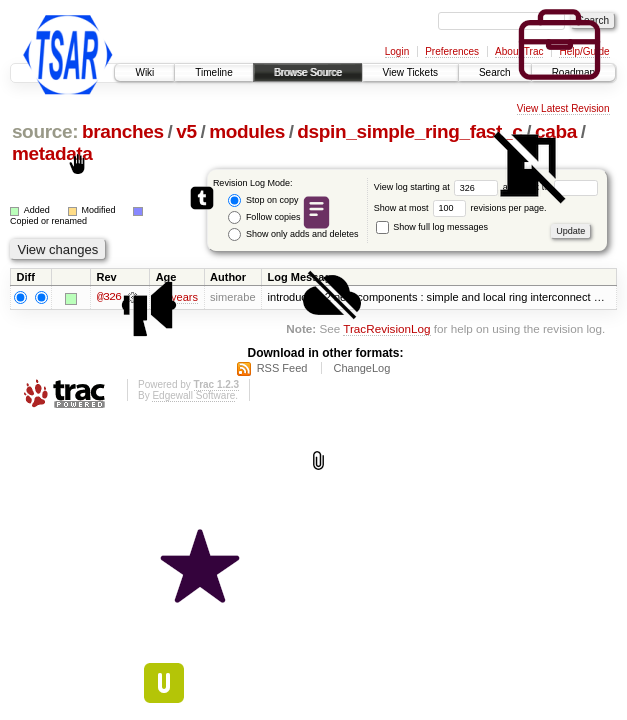 The height and width of the screenshot is (720, 627). What do you see at coordinates (164, 683) in the screenshot?
I see `indicates an item or option starting with the letter U` at bounding box center [164, 683].